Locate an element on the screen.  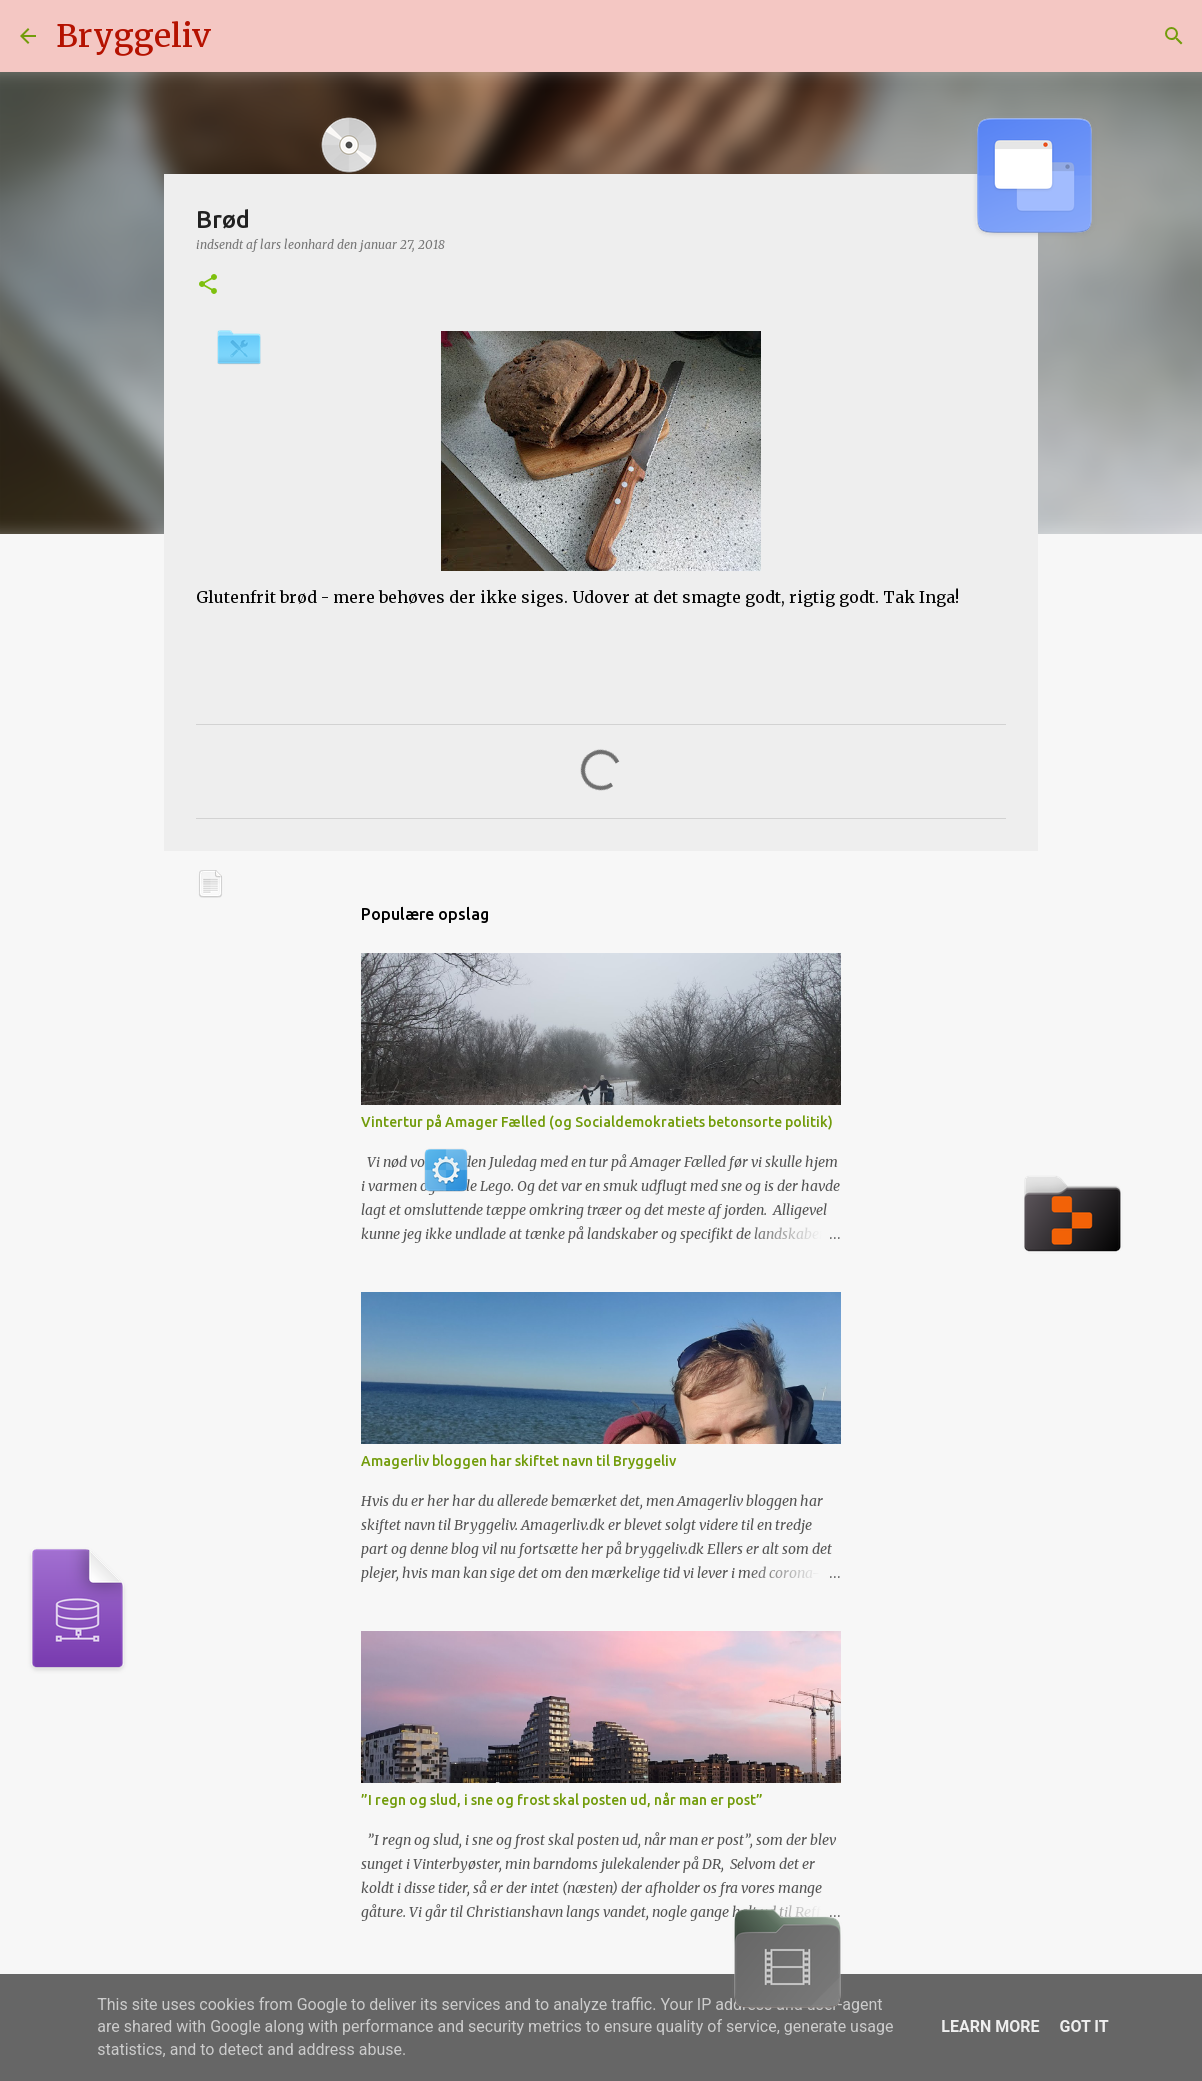
open your videos folder is located at coordinates (787, 1958).